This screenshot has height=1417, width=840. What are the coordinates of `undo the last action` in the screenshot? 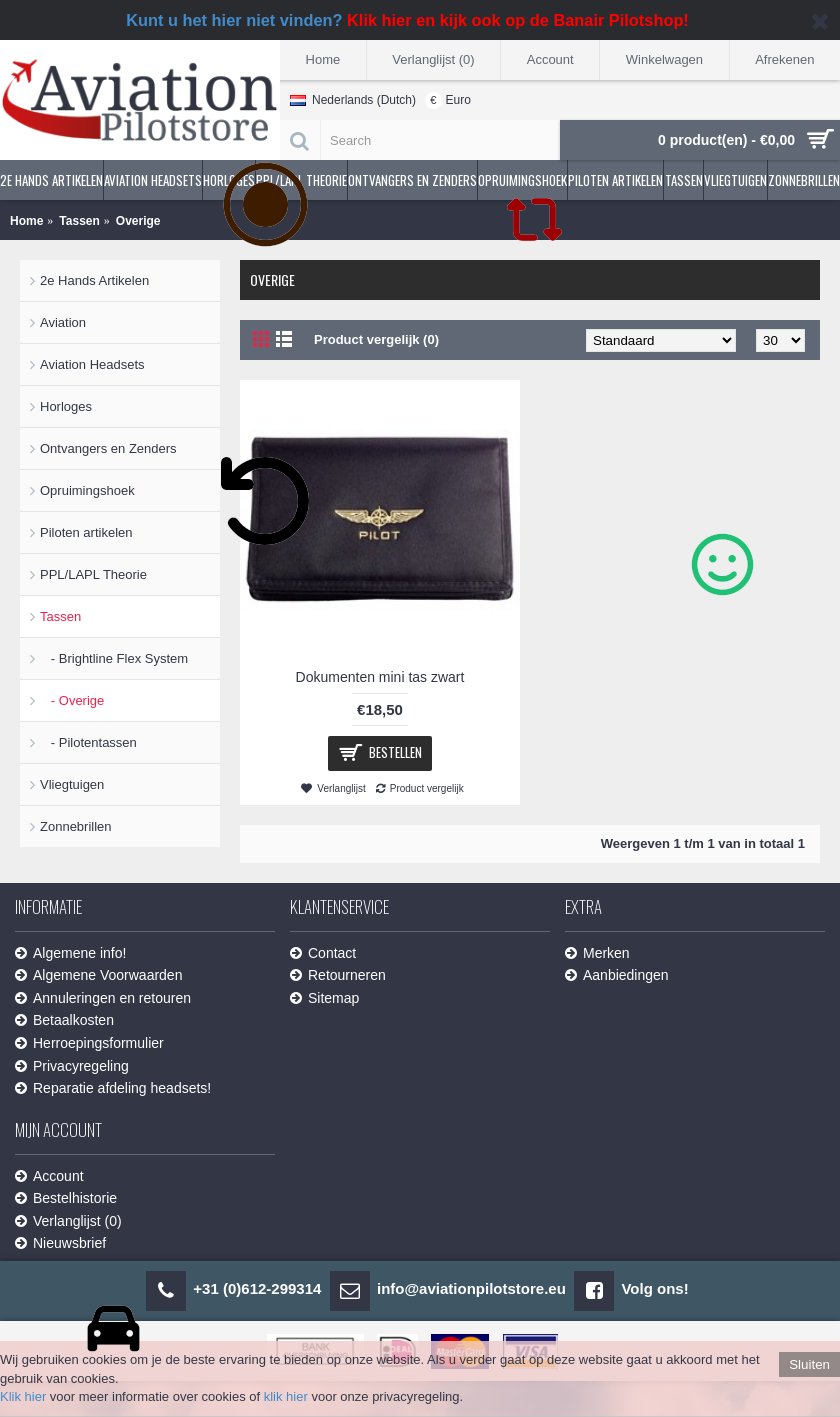 It's located at (265, 501).